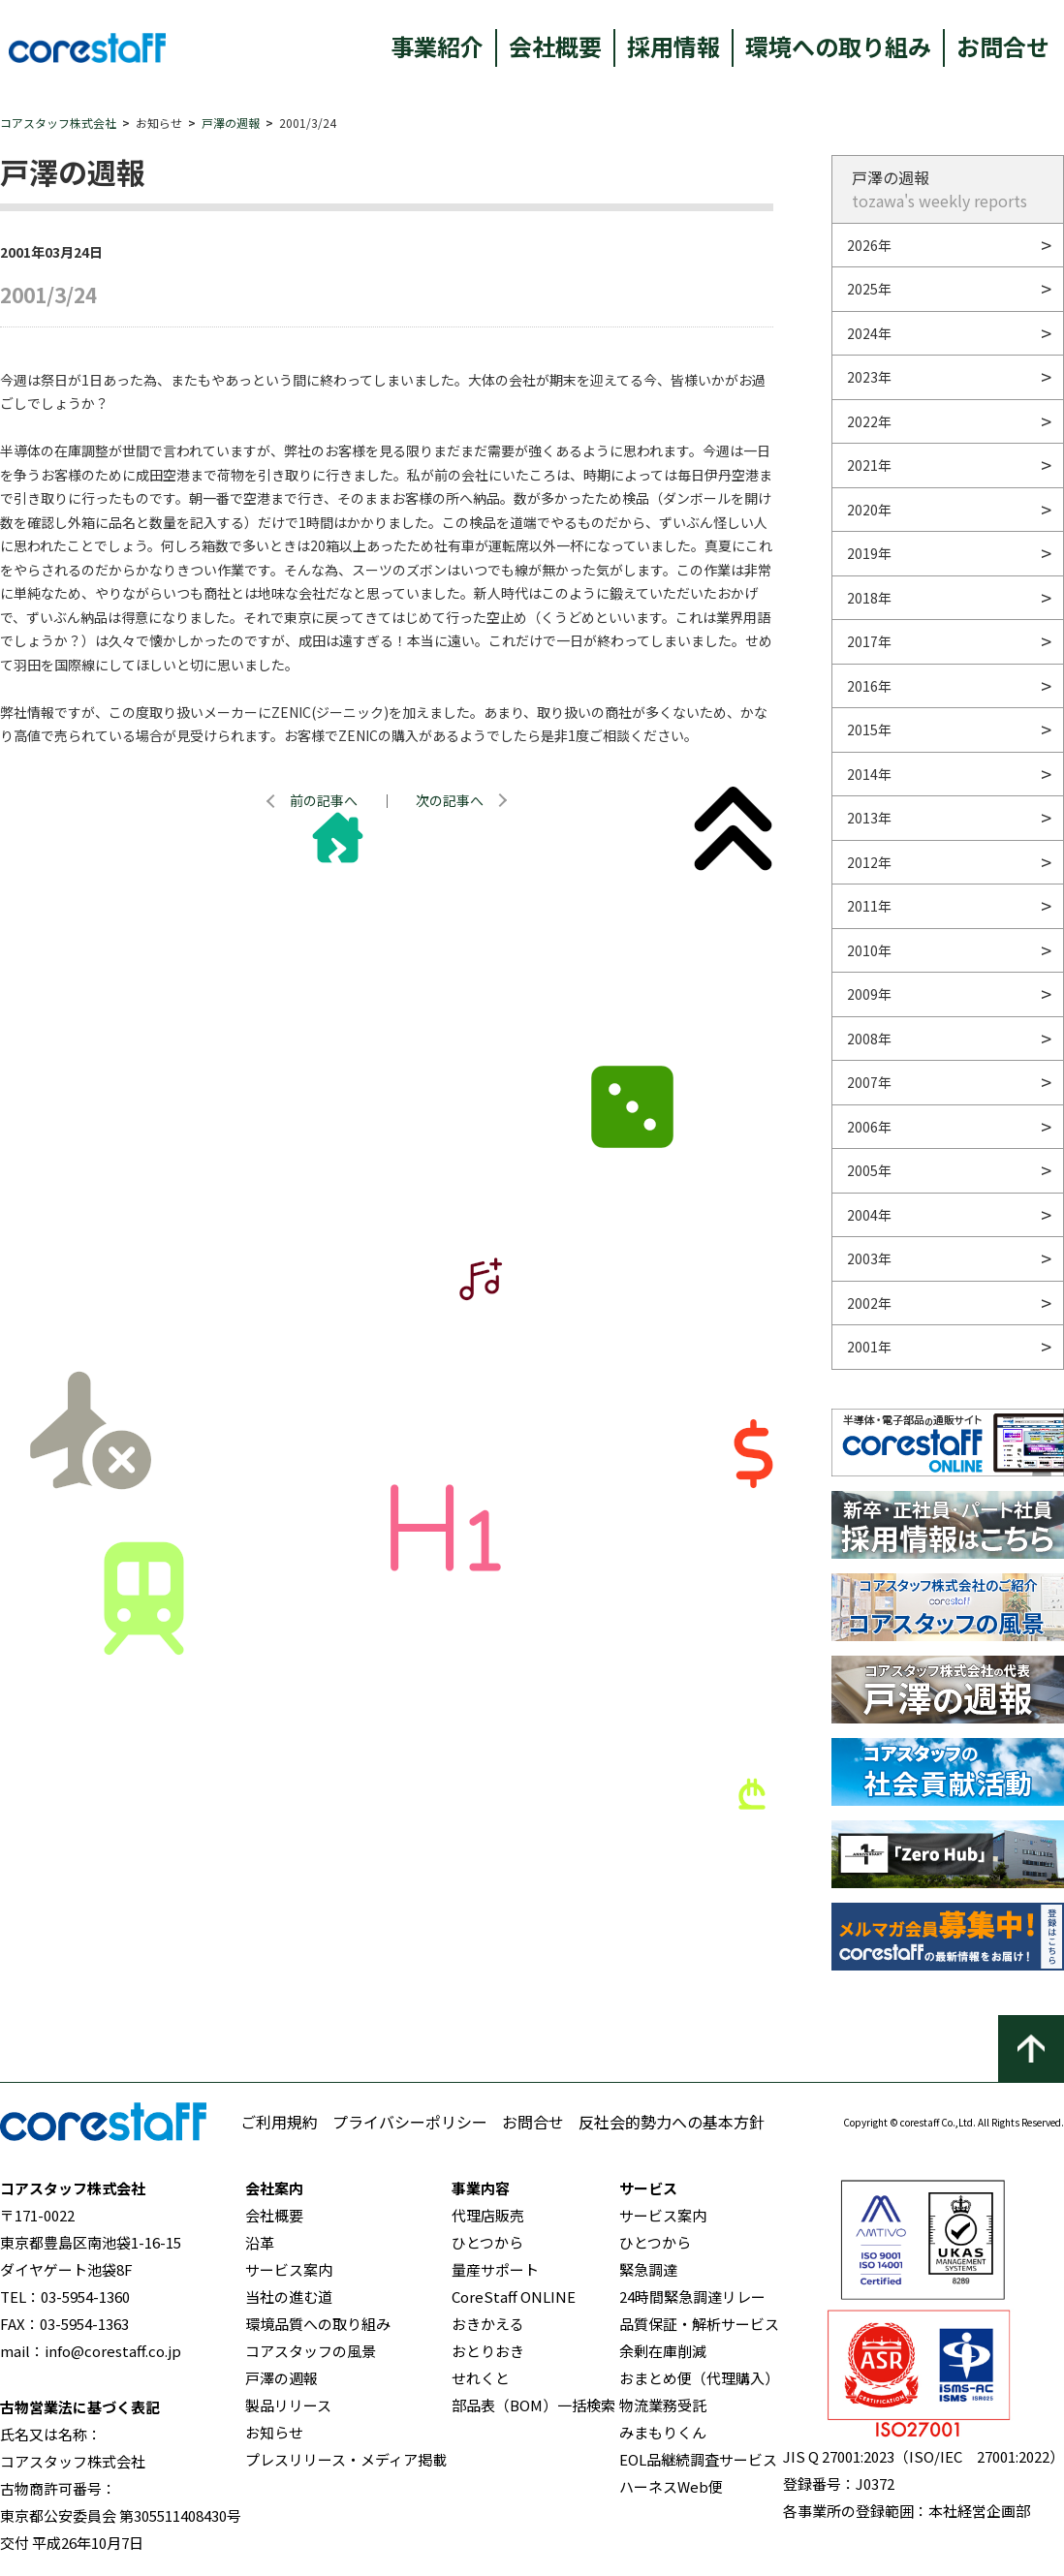 This screenshot has height=2576, width=1064. What do you see at coordinates (482, 1280) in the screenshot?
I see `add a new song to your library` at bounding box center [482, 1280].